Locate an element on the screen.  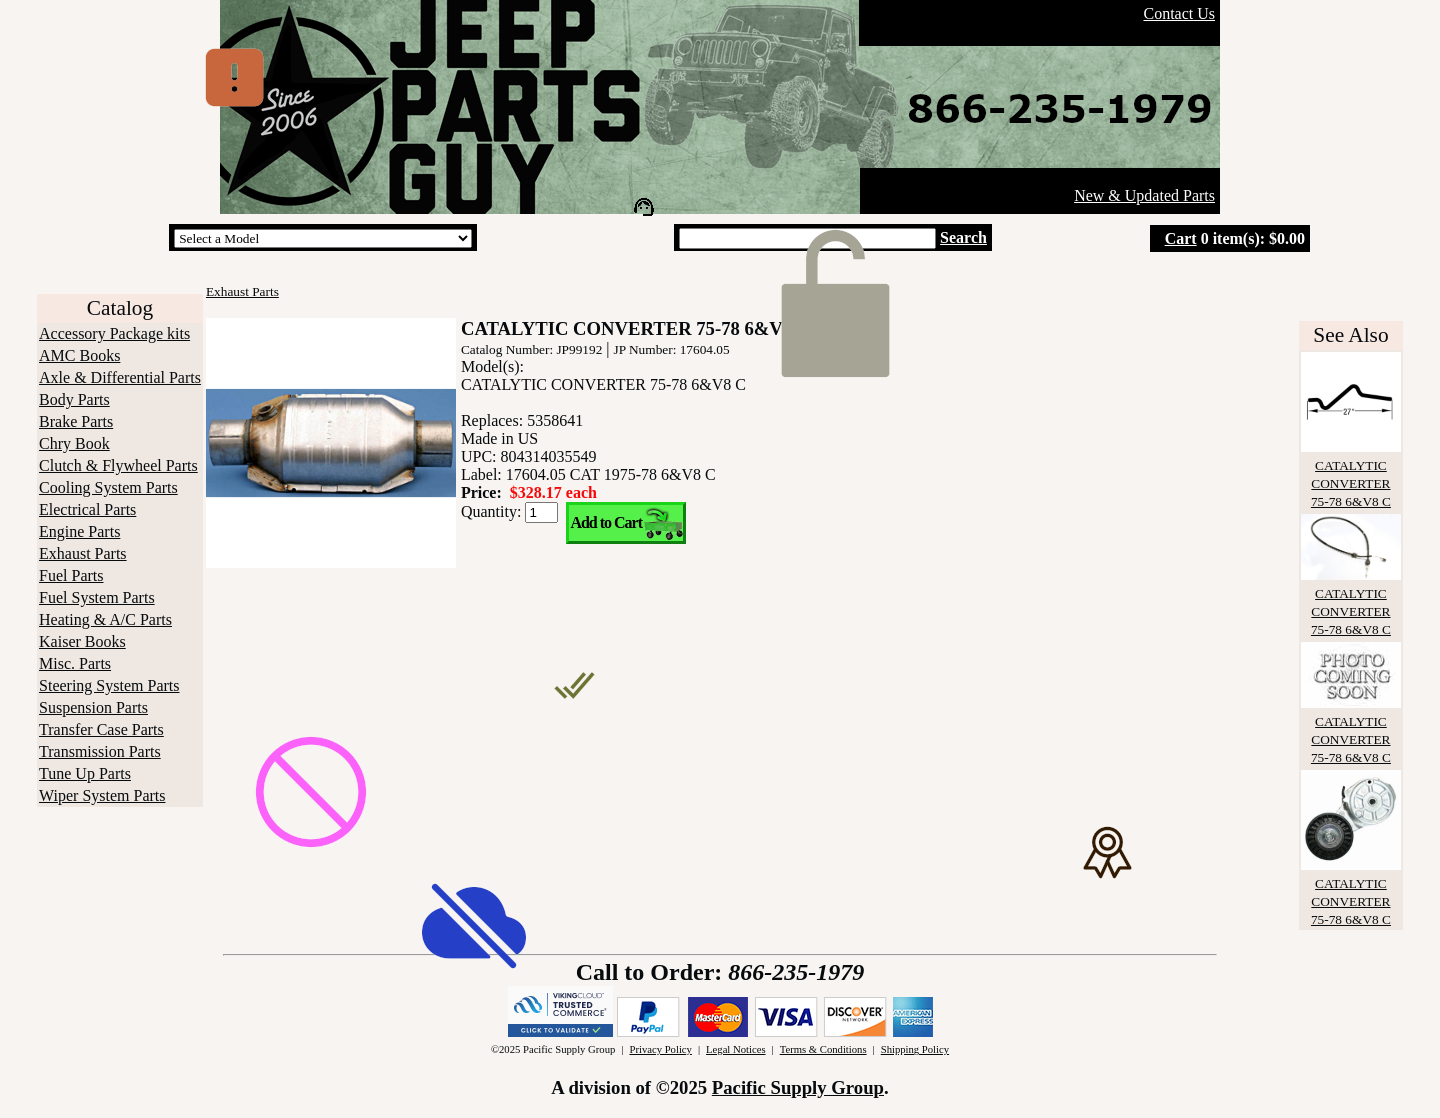
indicates a blocked or prohibited action is located at coordinates (311, 792).